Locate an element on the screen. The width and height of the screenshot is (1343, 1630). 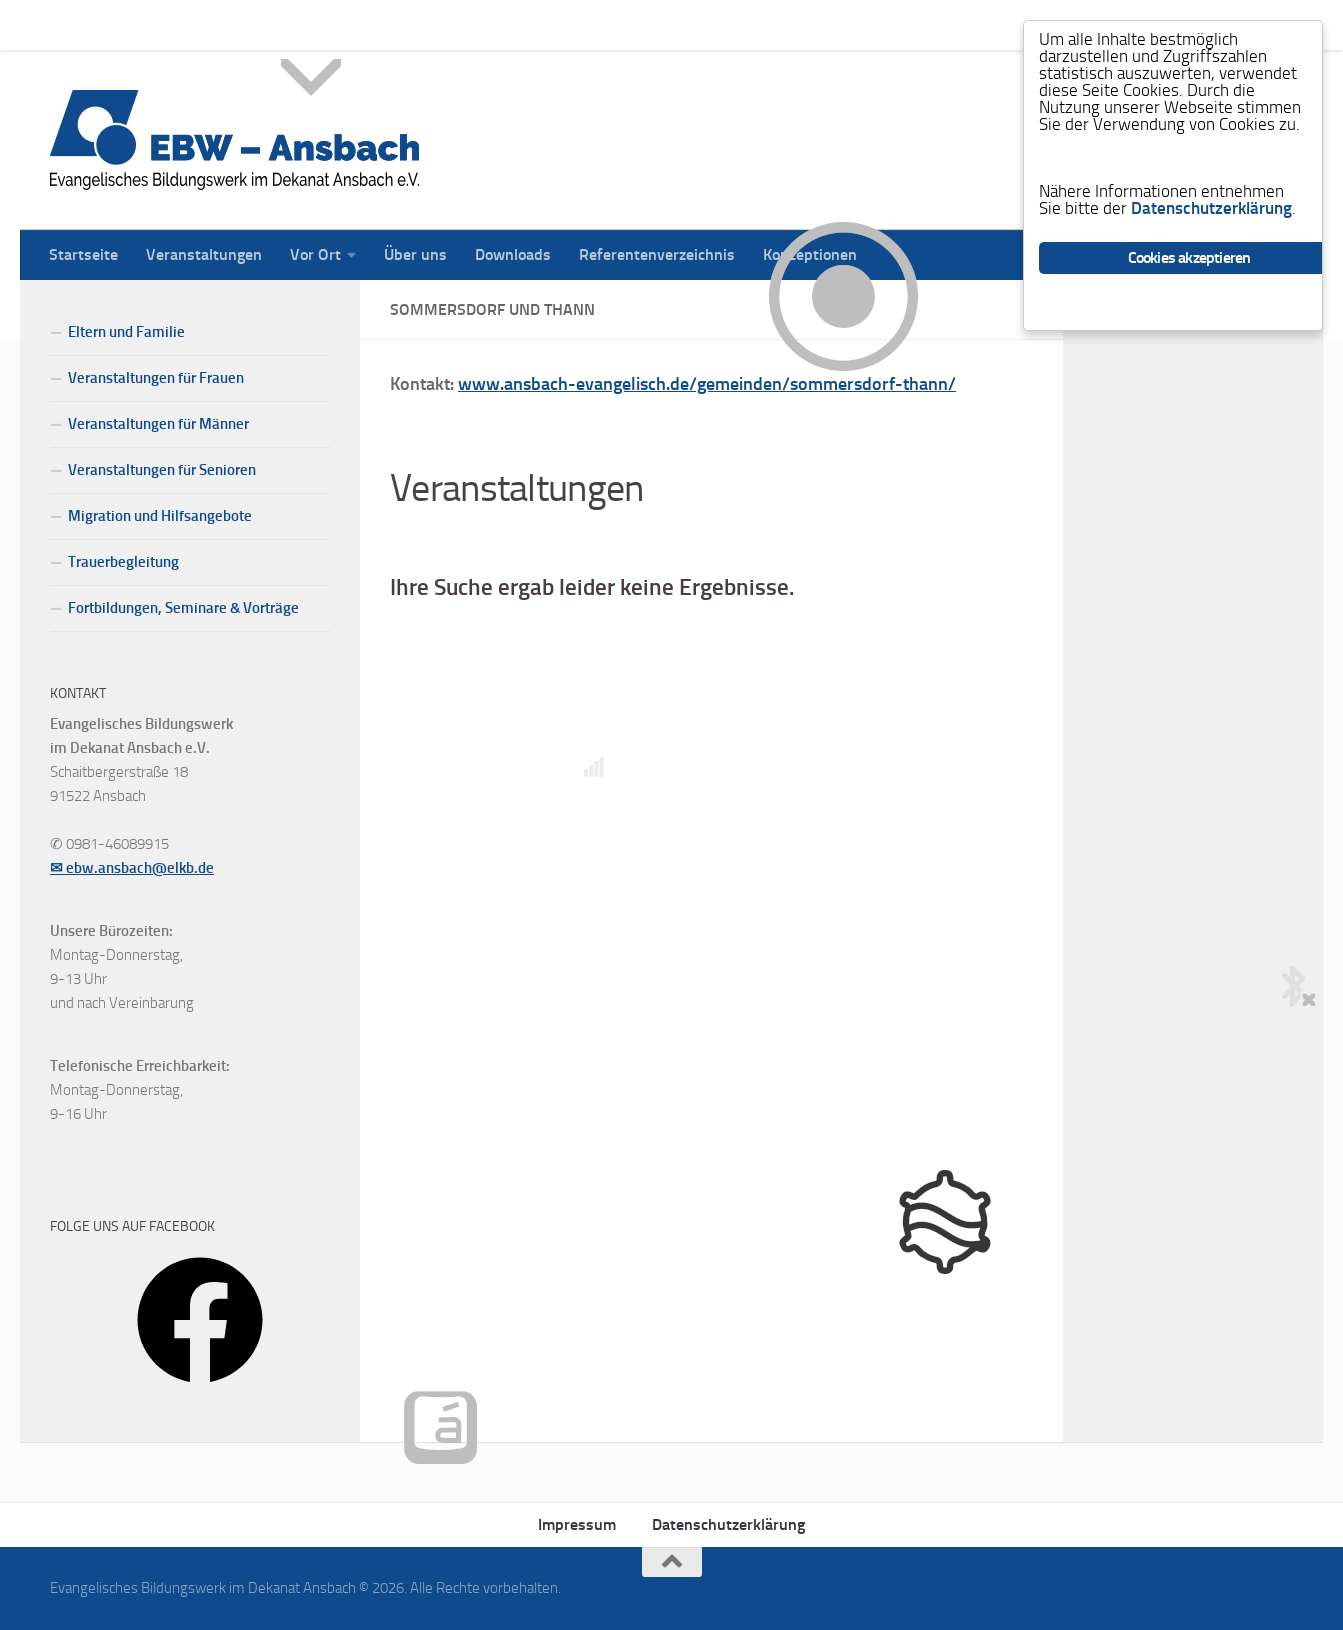
open character map application is located at coordinates (440, 1427).